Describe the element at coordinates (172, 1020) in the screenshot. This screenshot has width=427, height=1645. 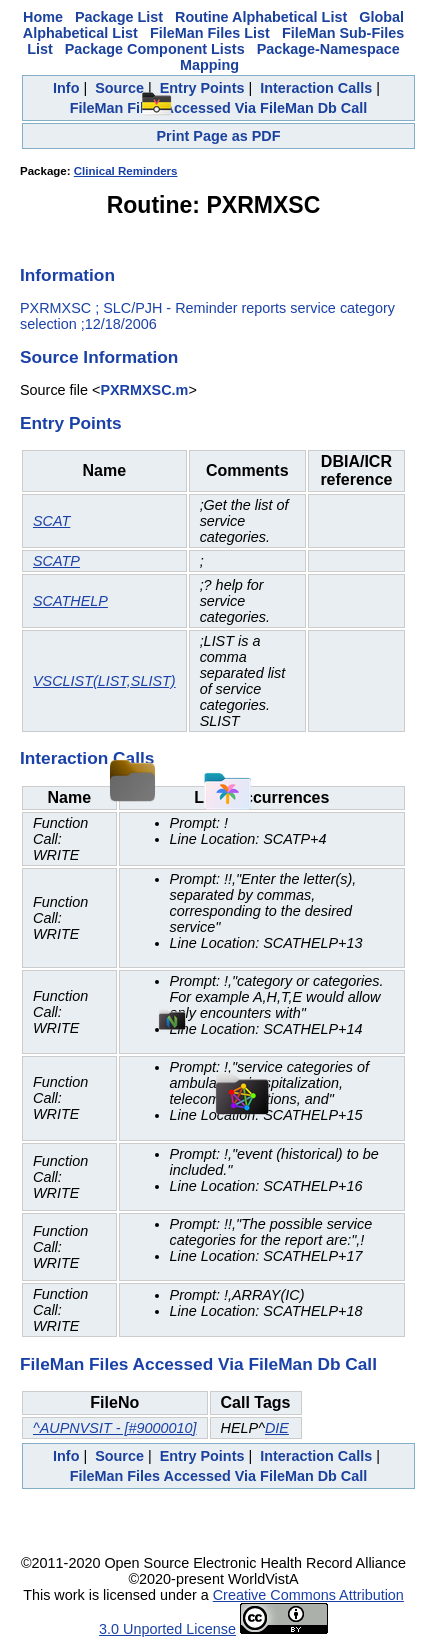
I see `open neovim configuration folder` at that location.